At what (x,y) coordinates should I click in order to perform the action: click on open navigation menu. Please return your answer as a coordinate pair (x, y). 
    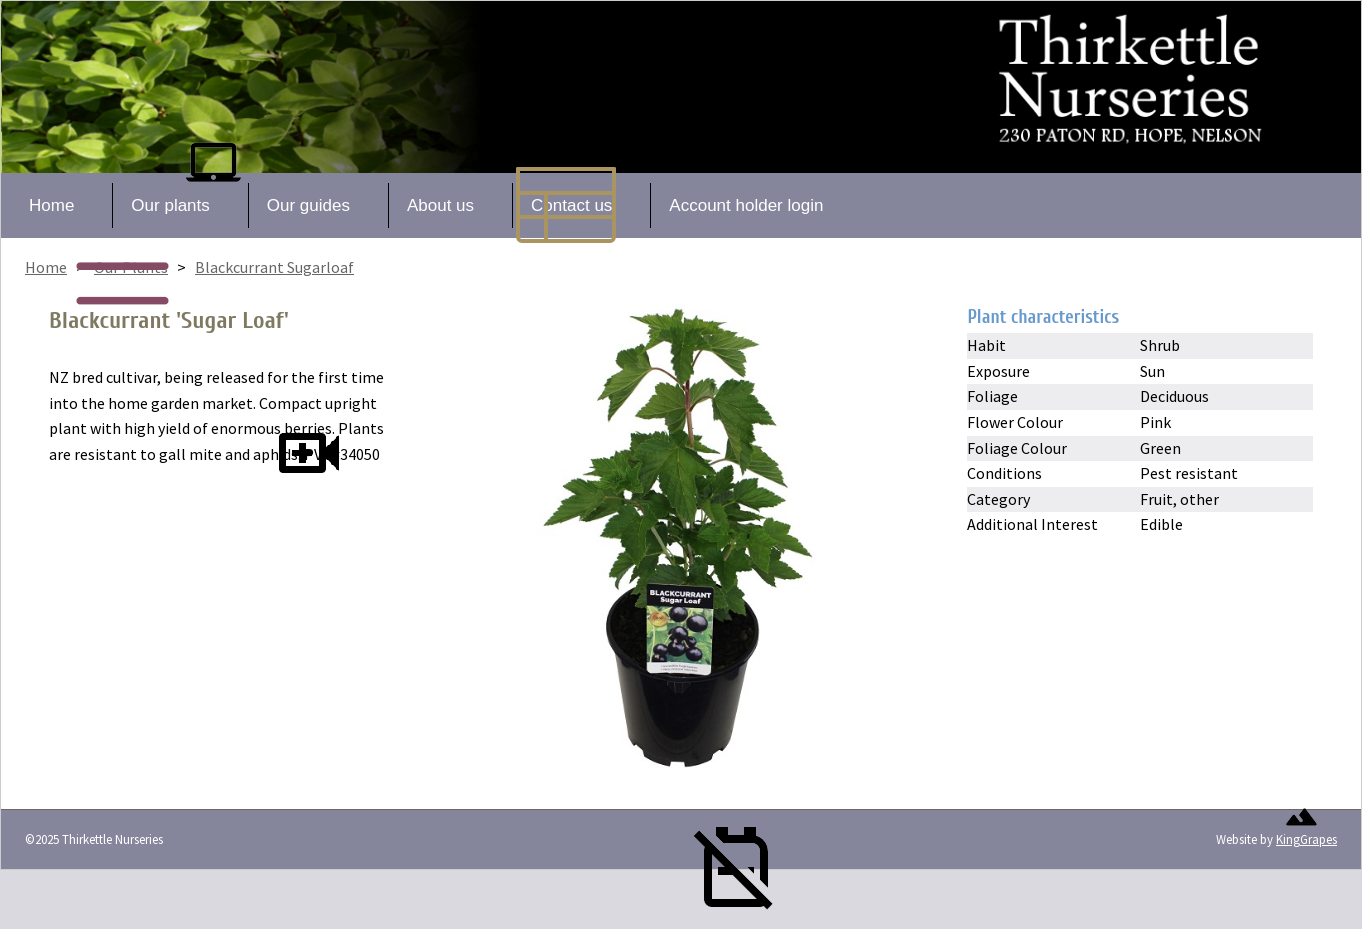
    Looking at the image, I should click on (122, 281).